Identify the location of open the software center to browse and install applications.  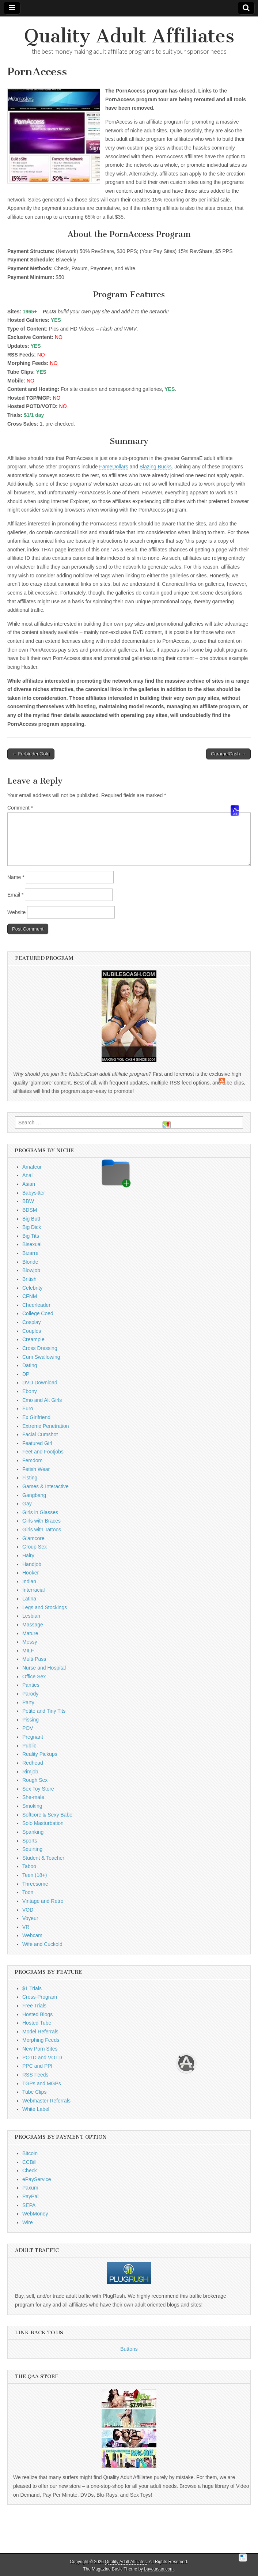
(222, 1080).